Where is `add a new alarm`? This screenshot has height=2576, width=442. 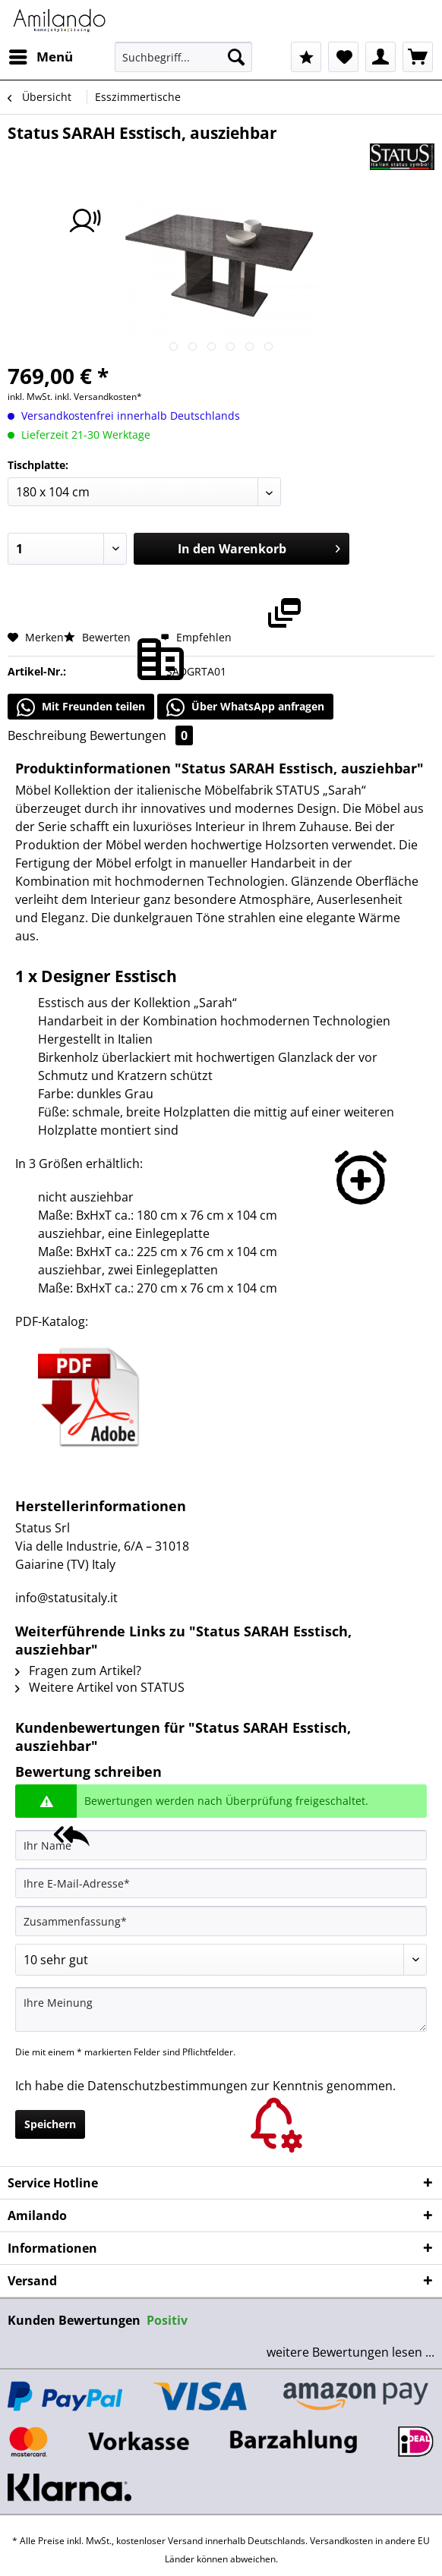 add a new alarm is located at coordinates (361, 1177).